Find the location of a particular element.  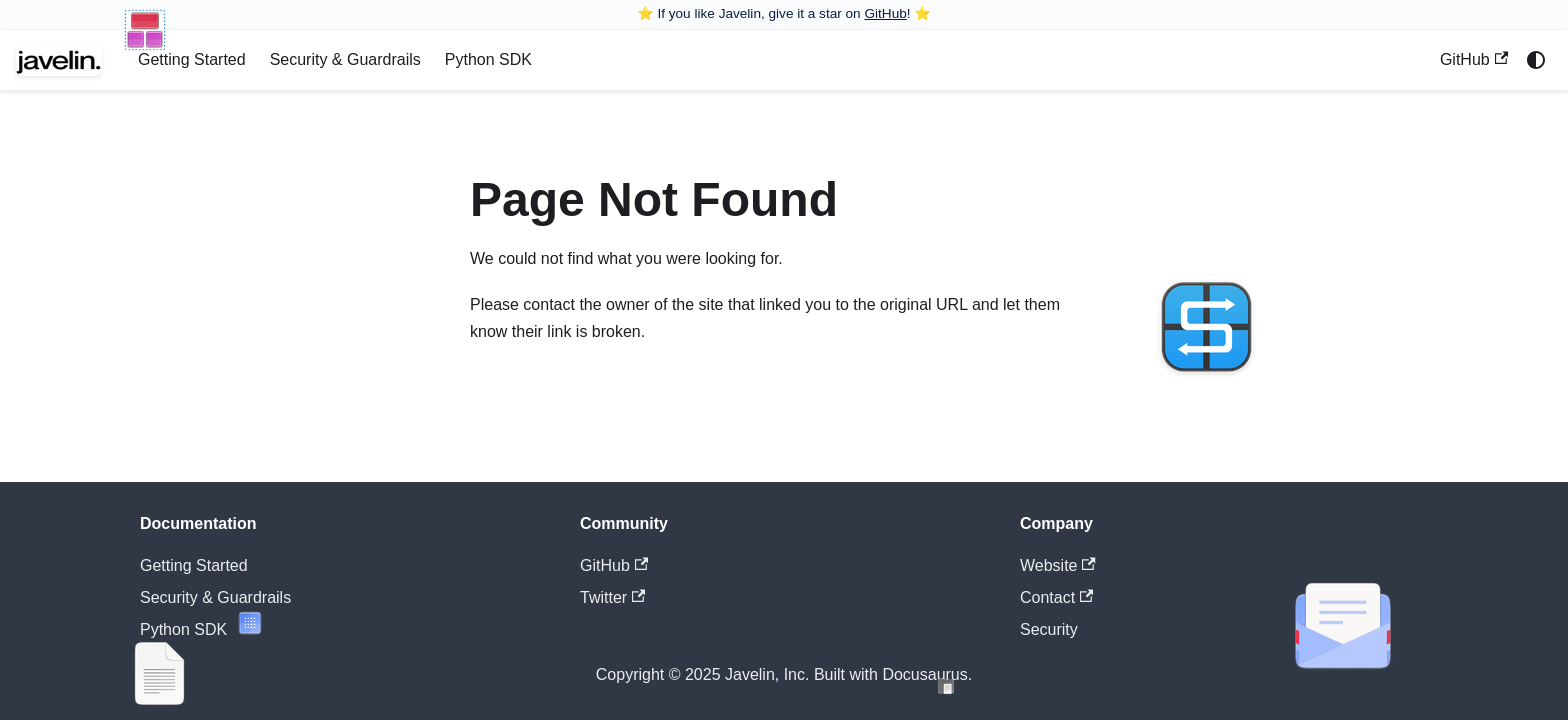

select all items in the current view is located at coordinates (145, 30).